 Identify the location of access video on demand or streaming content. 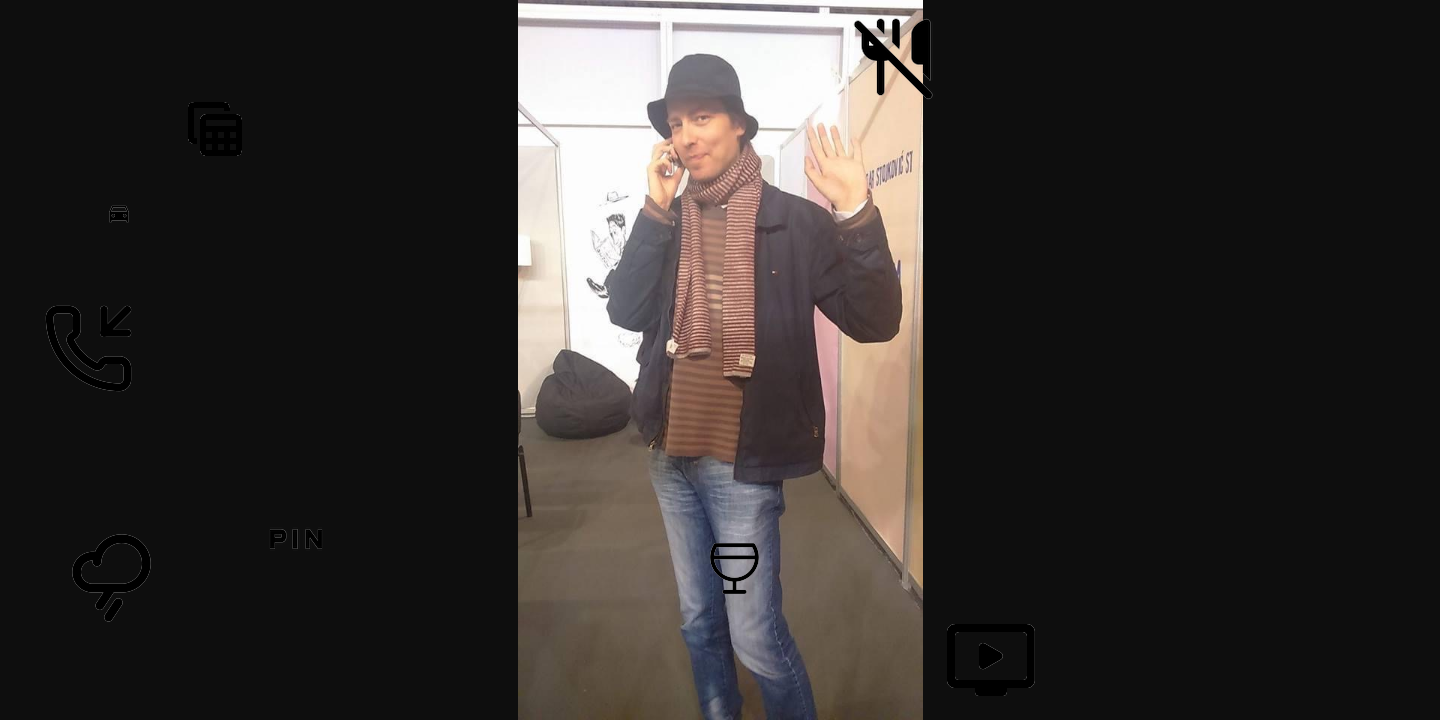
(991, 660).